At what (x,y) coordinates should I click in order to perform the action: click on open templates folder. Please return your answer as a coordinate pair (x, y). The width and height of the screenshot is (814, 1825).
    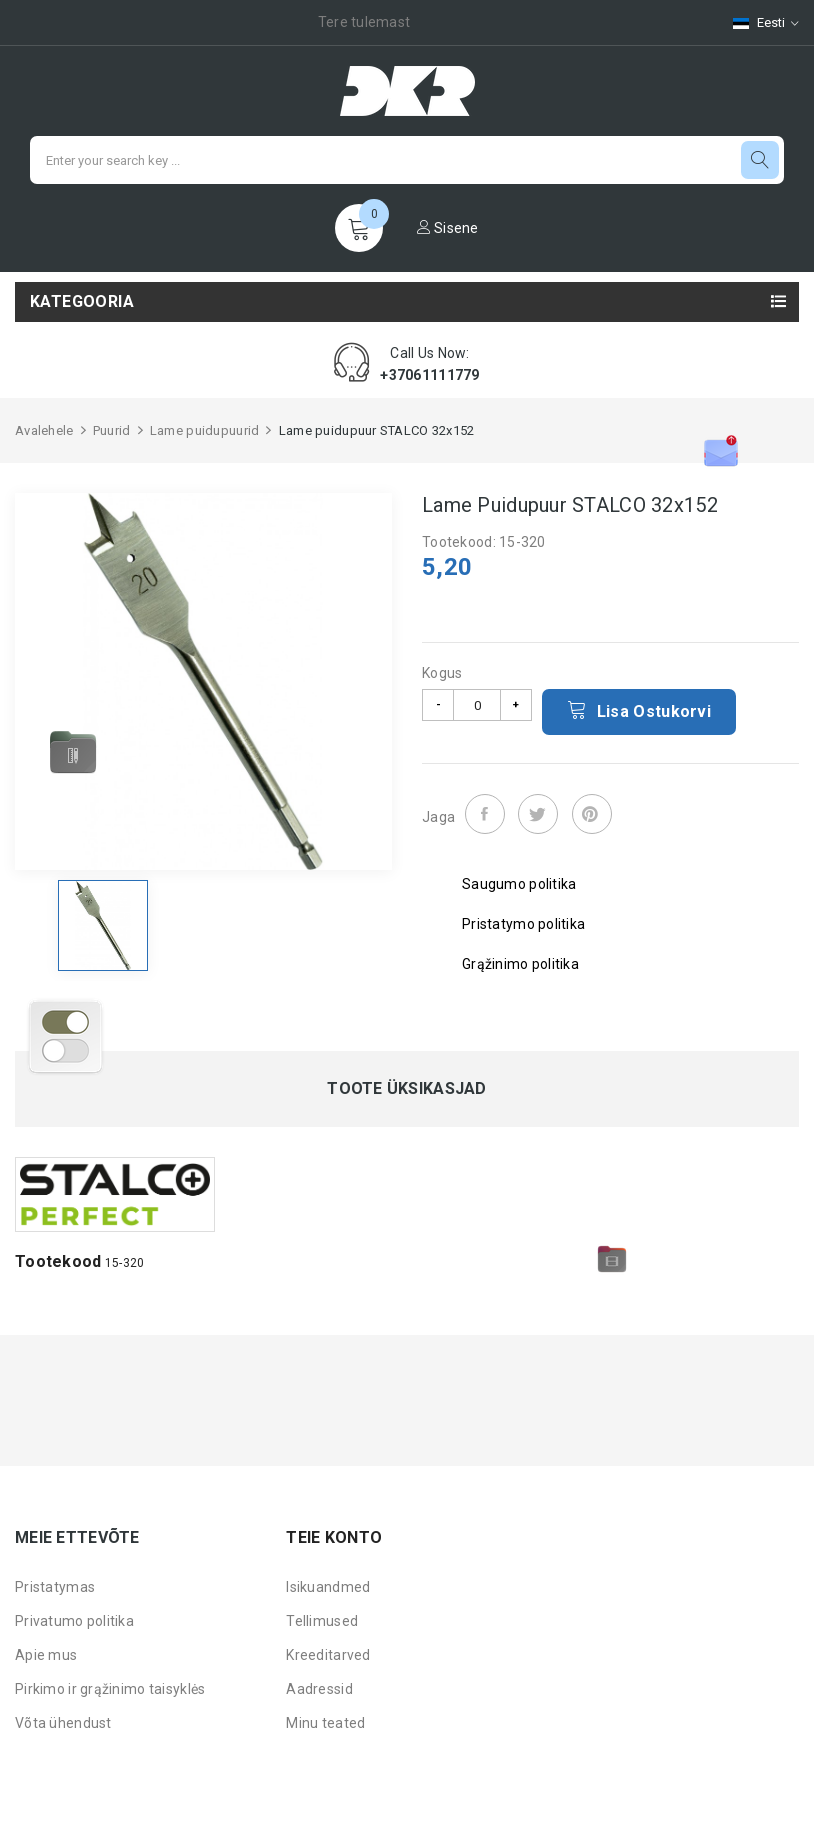
    Looking at the image, I should click on (73, 752).